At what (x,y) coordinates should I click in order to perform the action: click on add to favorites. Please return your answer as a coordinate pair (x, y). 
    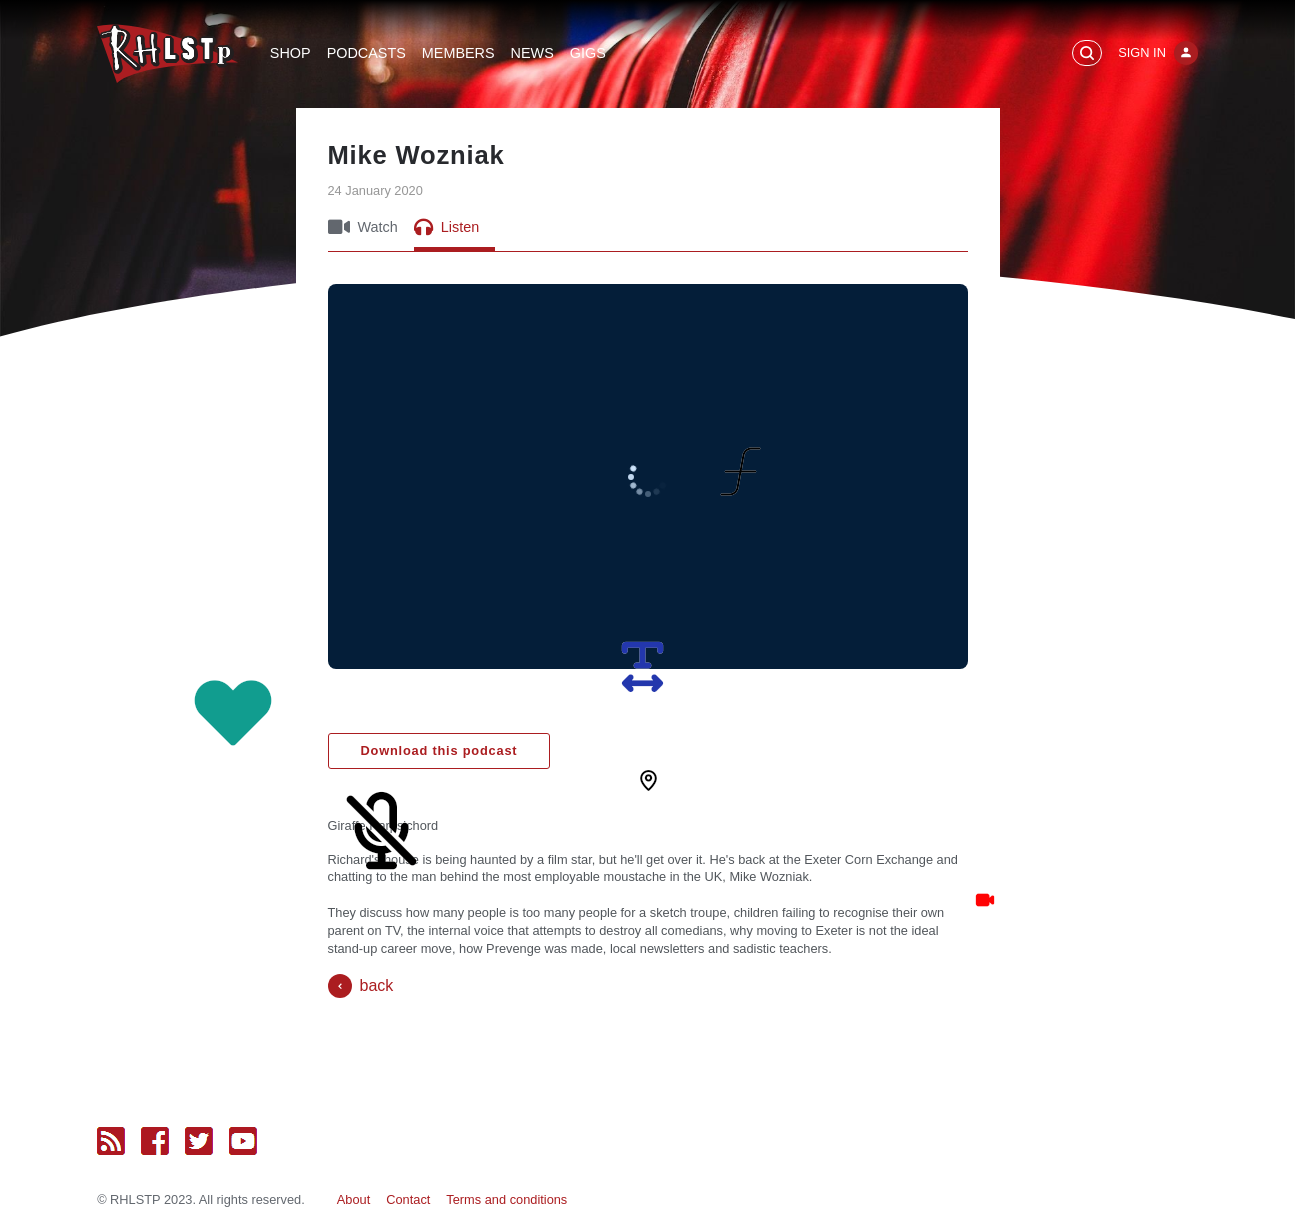
    Looking at the image, I should click on (233, 711).